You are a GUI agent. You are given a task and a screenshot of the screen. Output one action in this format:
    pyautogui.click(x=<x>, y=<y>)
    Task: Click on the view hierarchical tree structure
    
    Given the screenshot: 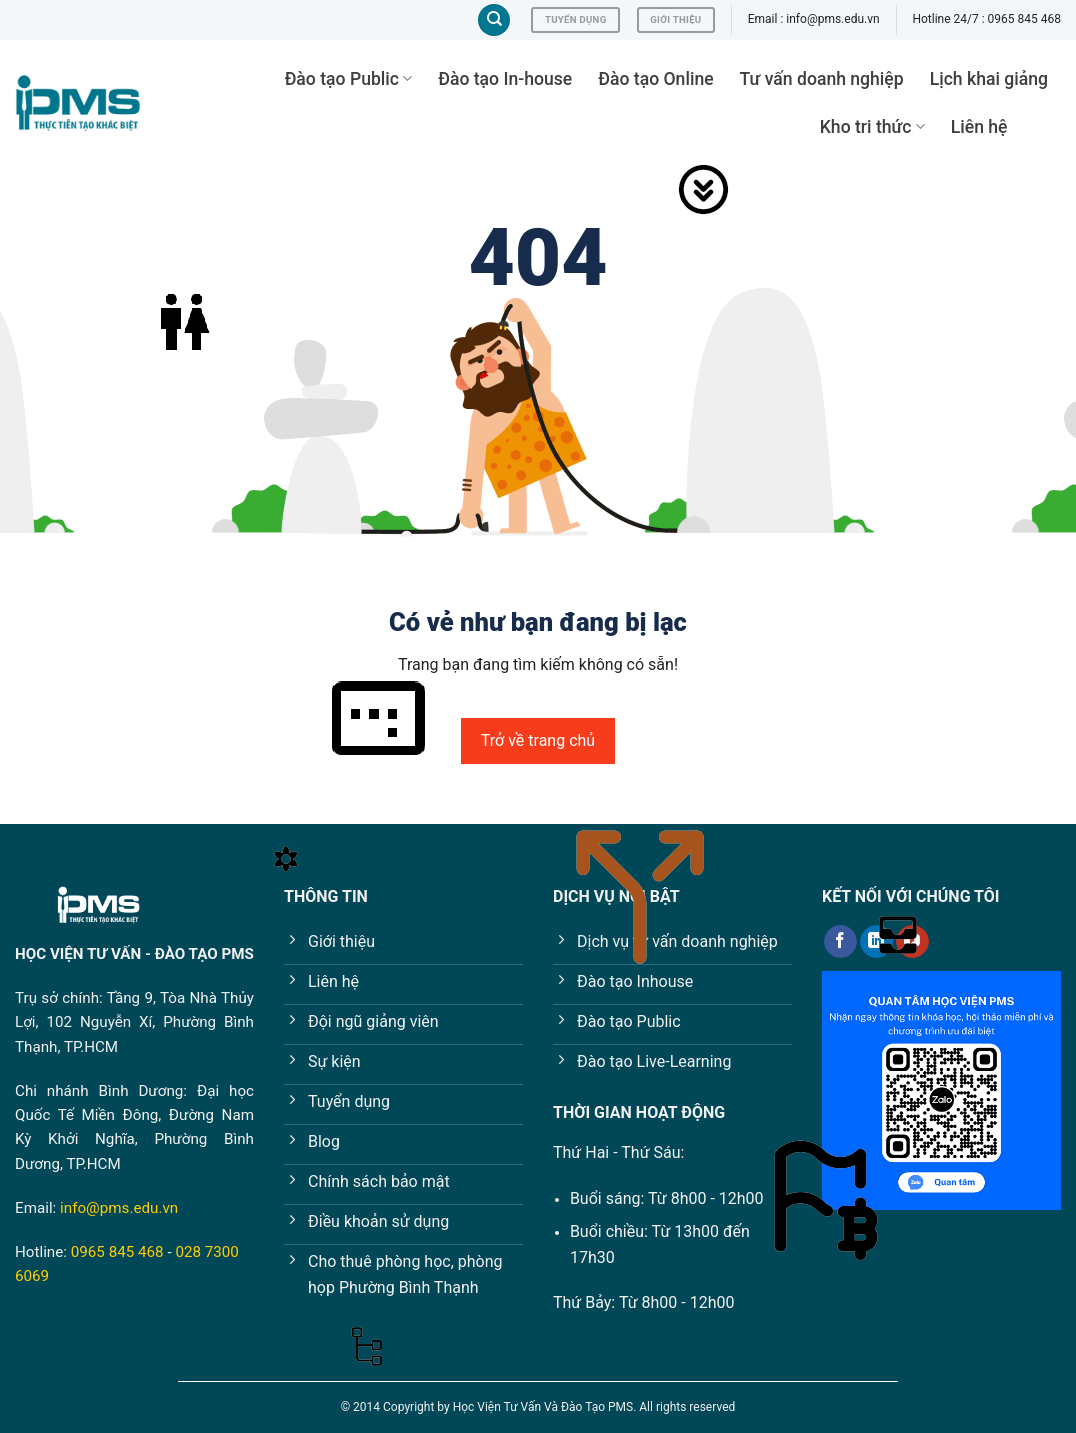 What is the action you would take?
    pyautogui.click(x=365, y=1346)
    